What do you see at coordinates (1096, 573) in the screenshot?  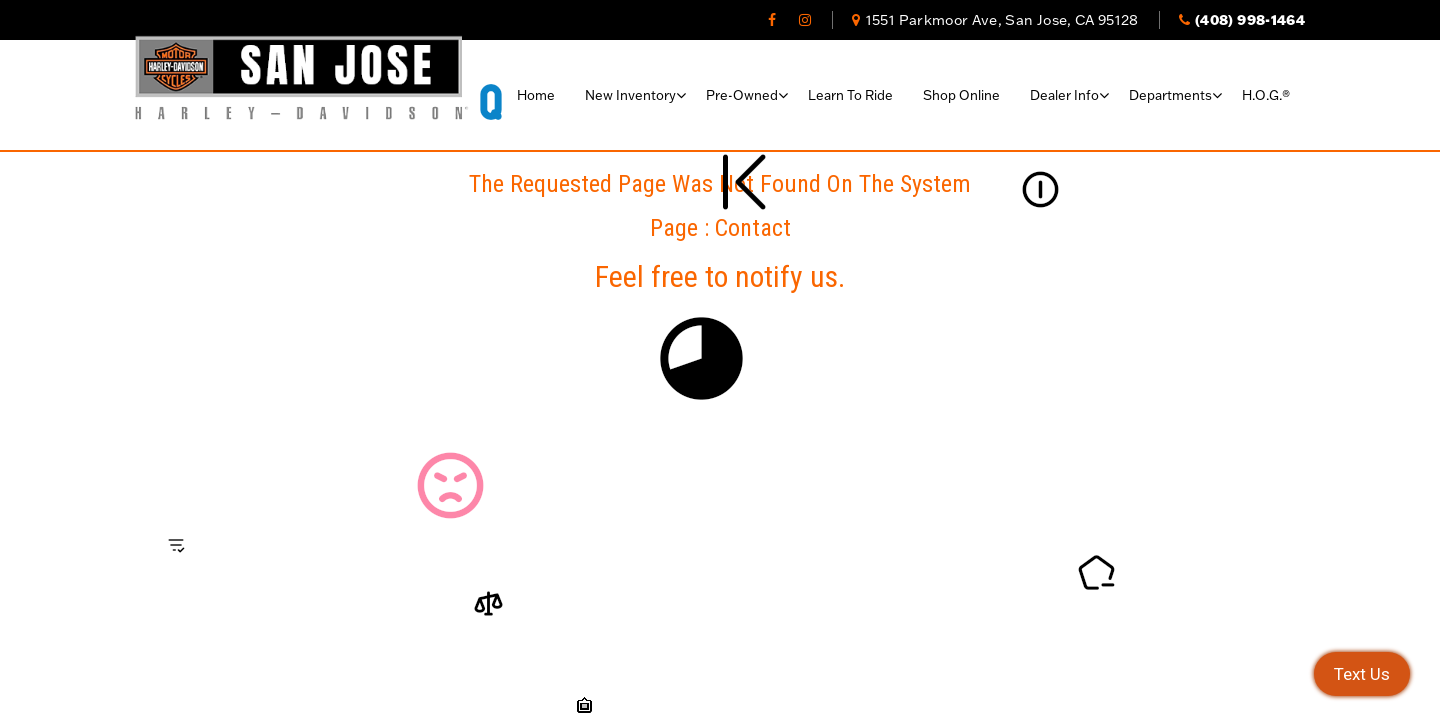 I see `remove a selected shape` at bounding box center [1096, 573].